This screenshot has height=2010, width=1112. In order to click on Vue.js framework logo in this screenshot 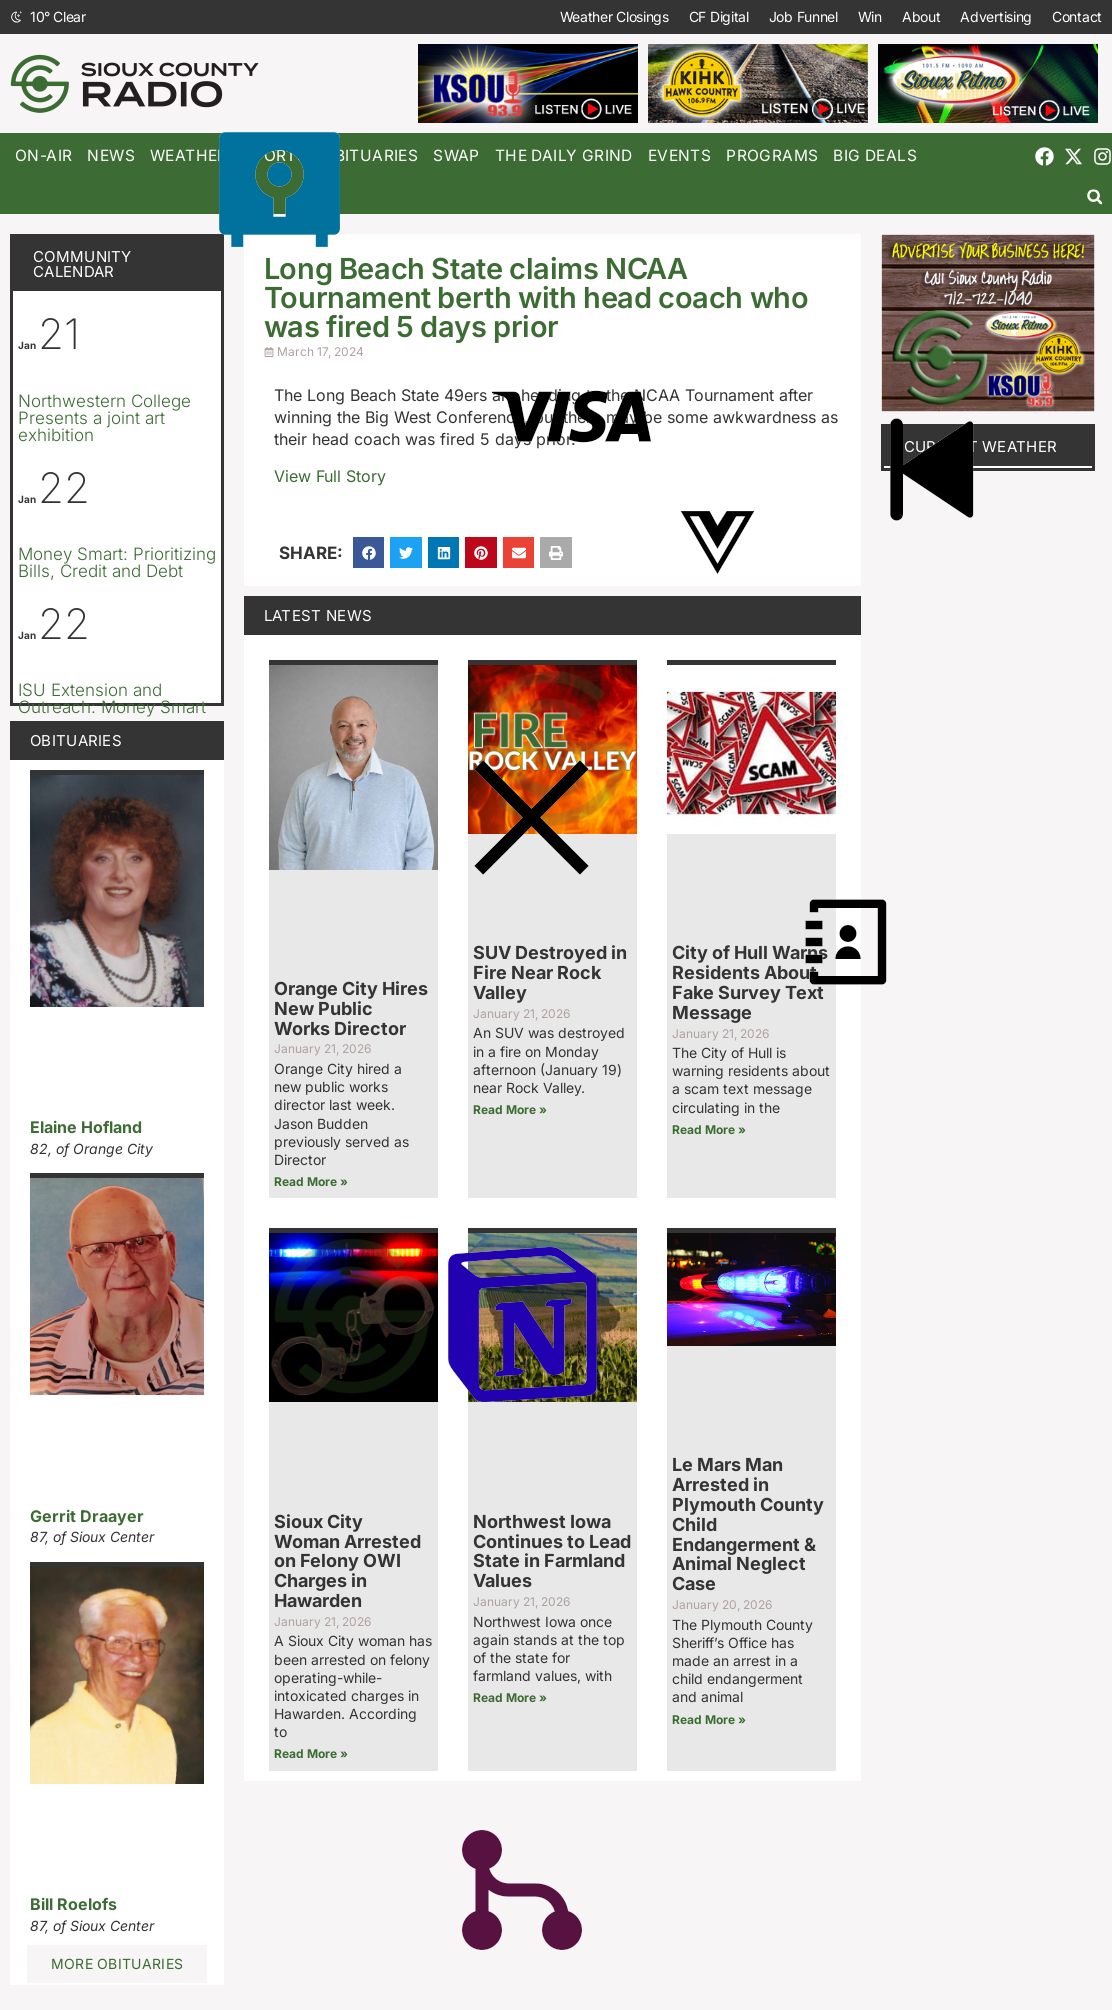, I will do `click(717, 542)`.